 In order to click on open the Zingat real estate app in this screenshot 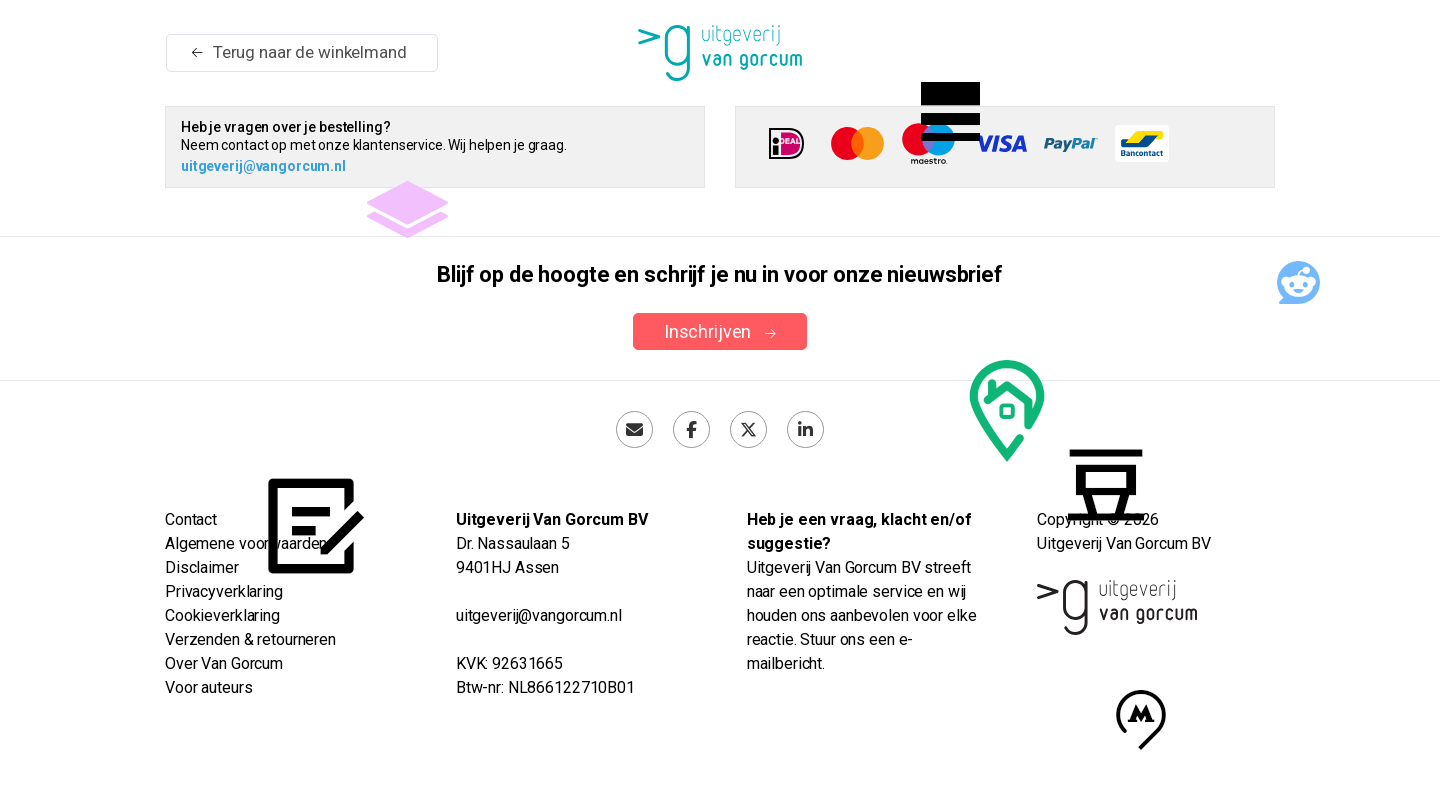, I will do `click(1007, 411)`.